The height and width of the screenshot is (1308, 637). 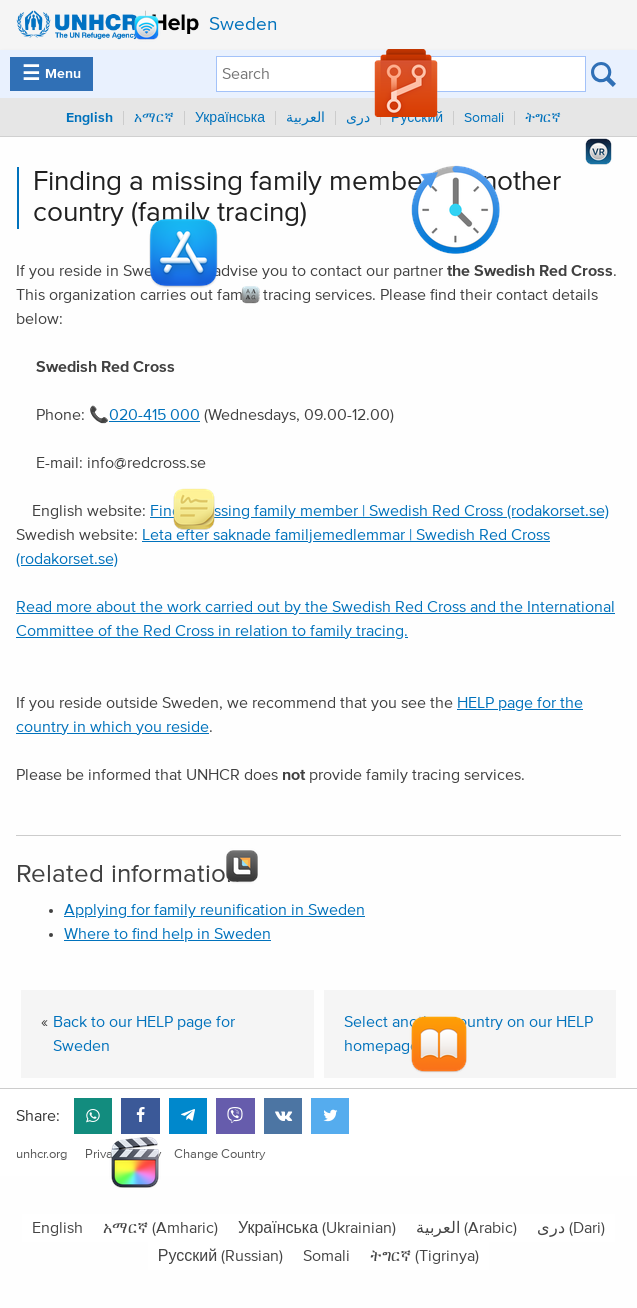 What do you see at coordinates (406, 83) in the screenshot?
I see `open the repos app for managing git repositories` at bounding box center [406, 83].